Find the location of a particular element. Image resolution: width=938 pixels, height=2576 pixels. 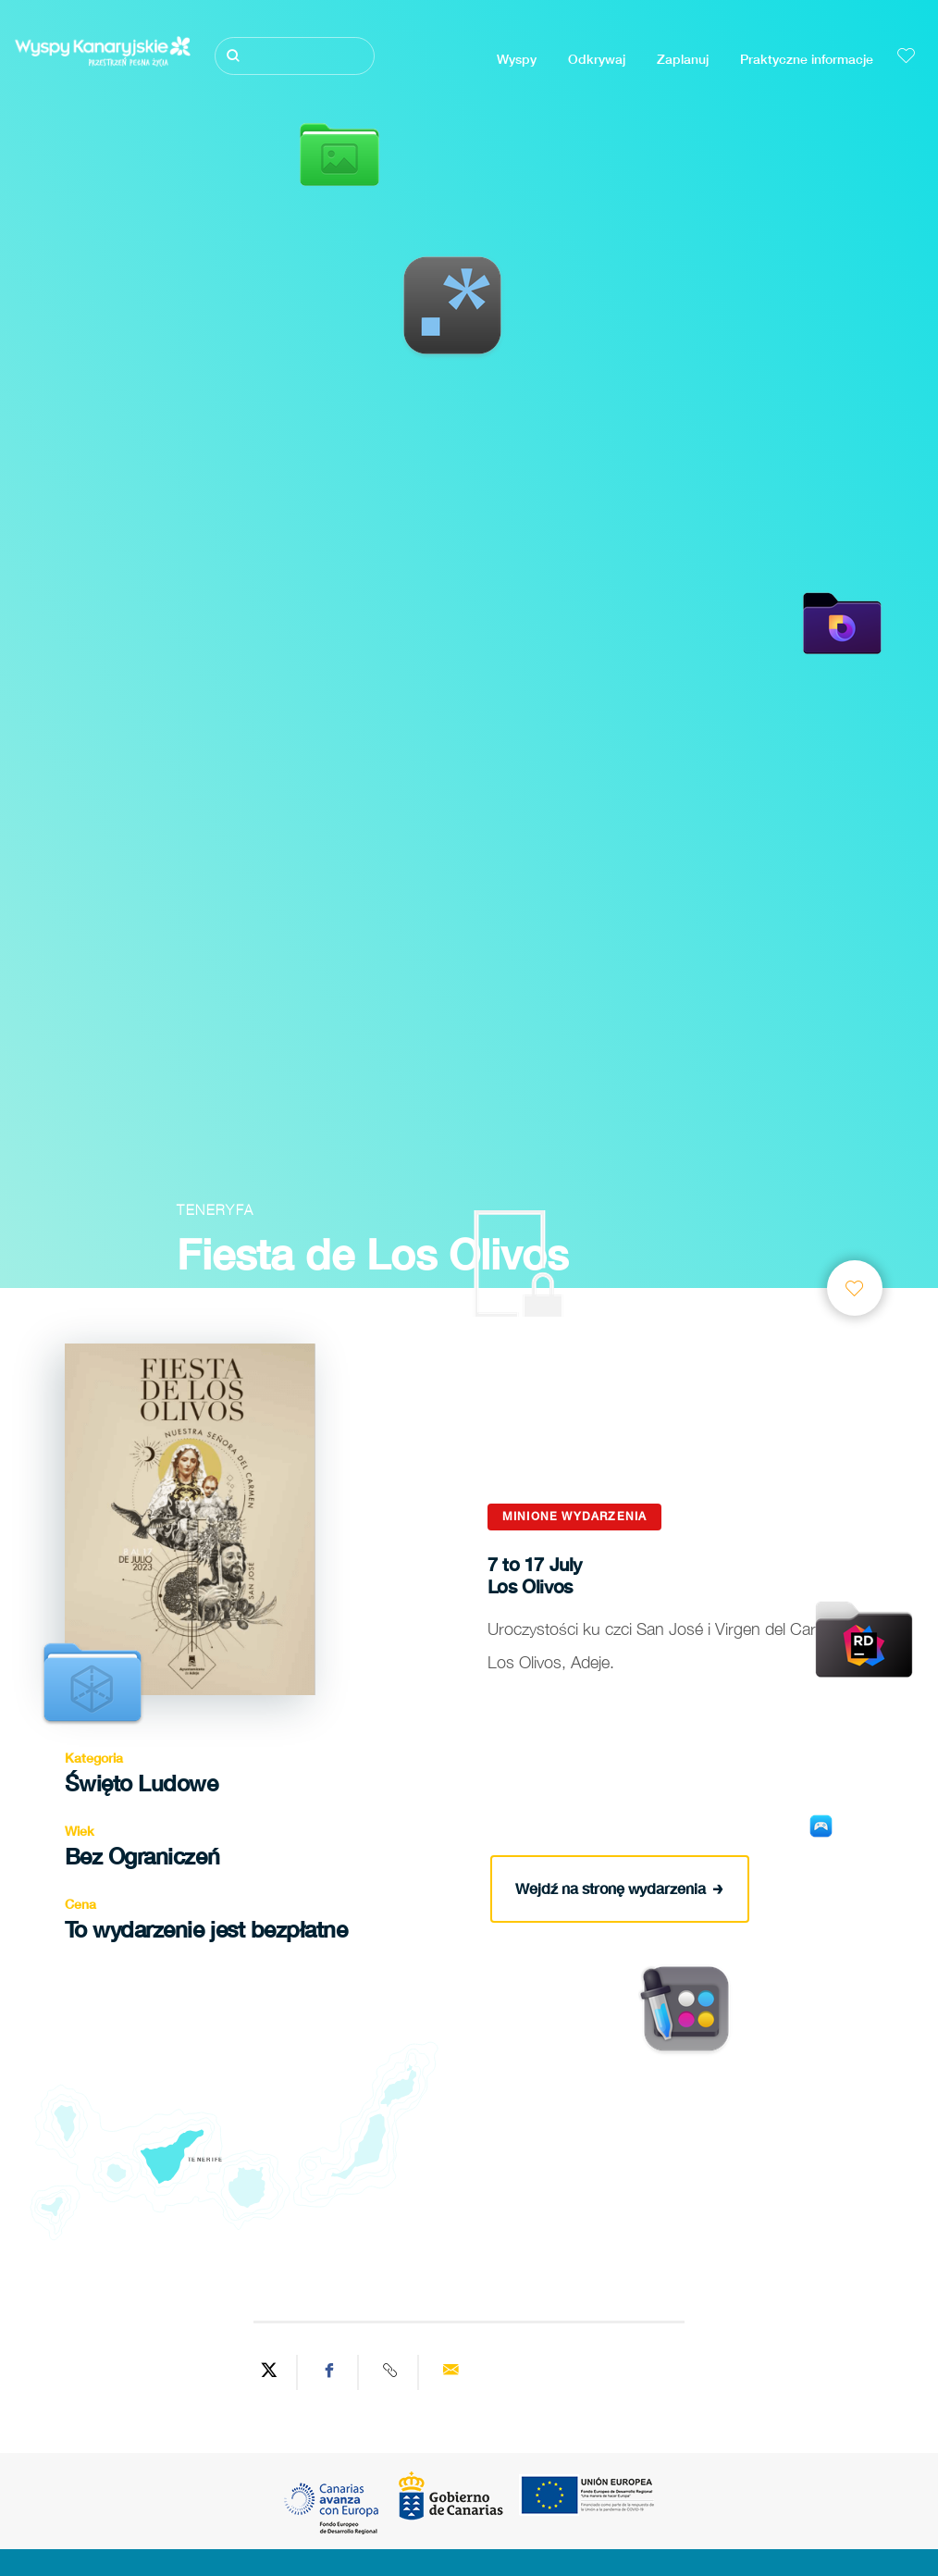

open your images folder is located at coordinates (339, 155).